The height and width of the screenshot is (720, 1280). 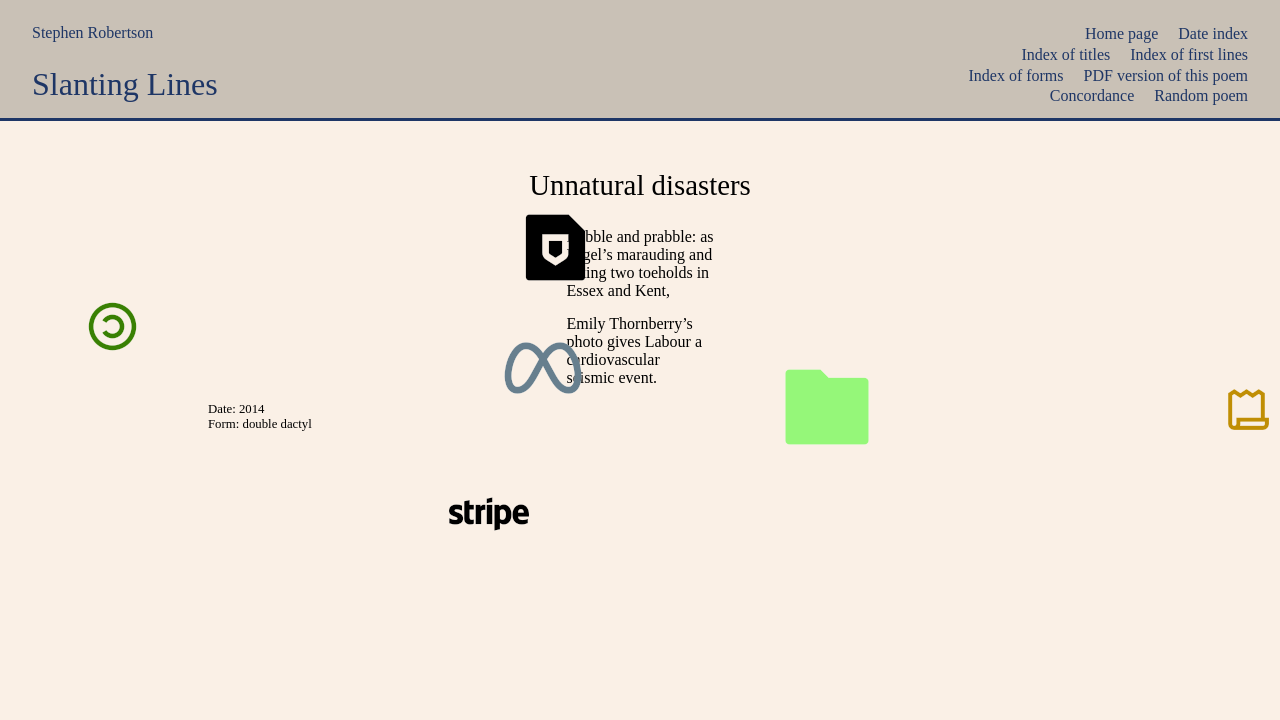 I want to click on open file folder, so click(x=827, y=407).